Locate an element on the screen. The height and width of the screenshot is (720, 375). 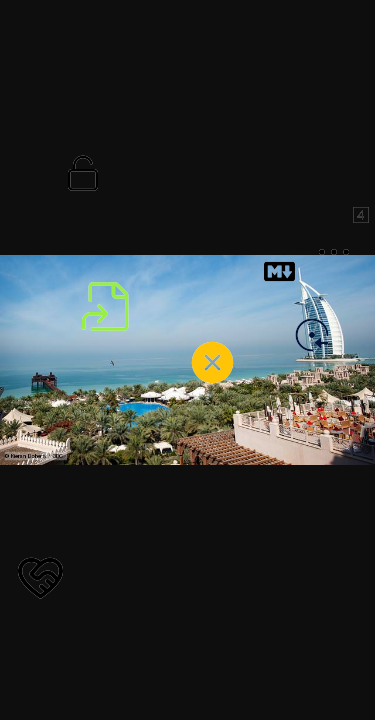
select option number four is located at coordinates (361, 215).